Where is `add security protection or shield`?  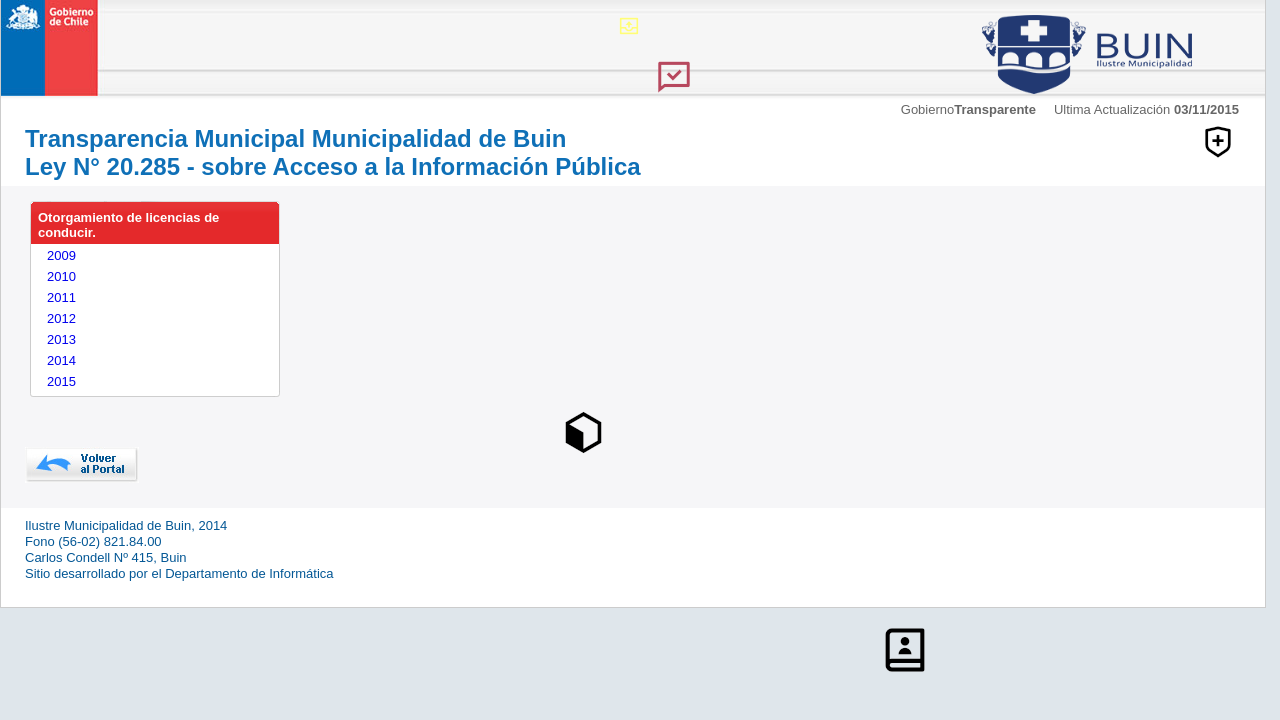 add security protection or shield is located at coordinates (1218, 142).